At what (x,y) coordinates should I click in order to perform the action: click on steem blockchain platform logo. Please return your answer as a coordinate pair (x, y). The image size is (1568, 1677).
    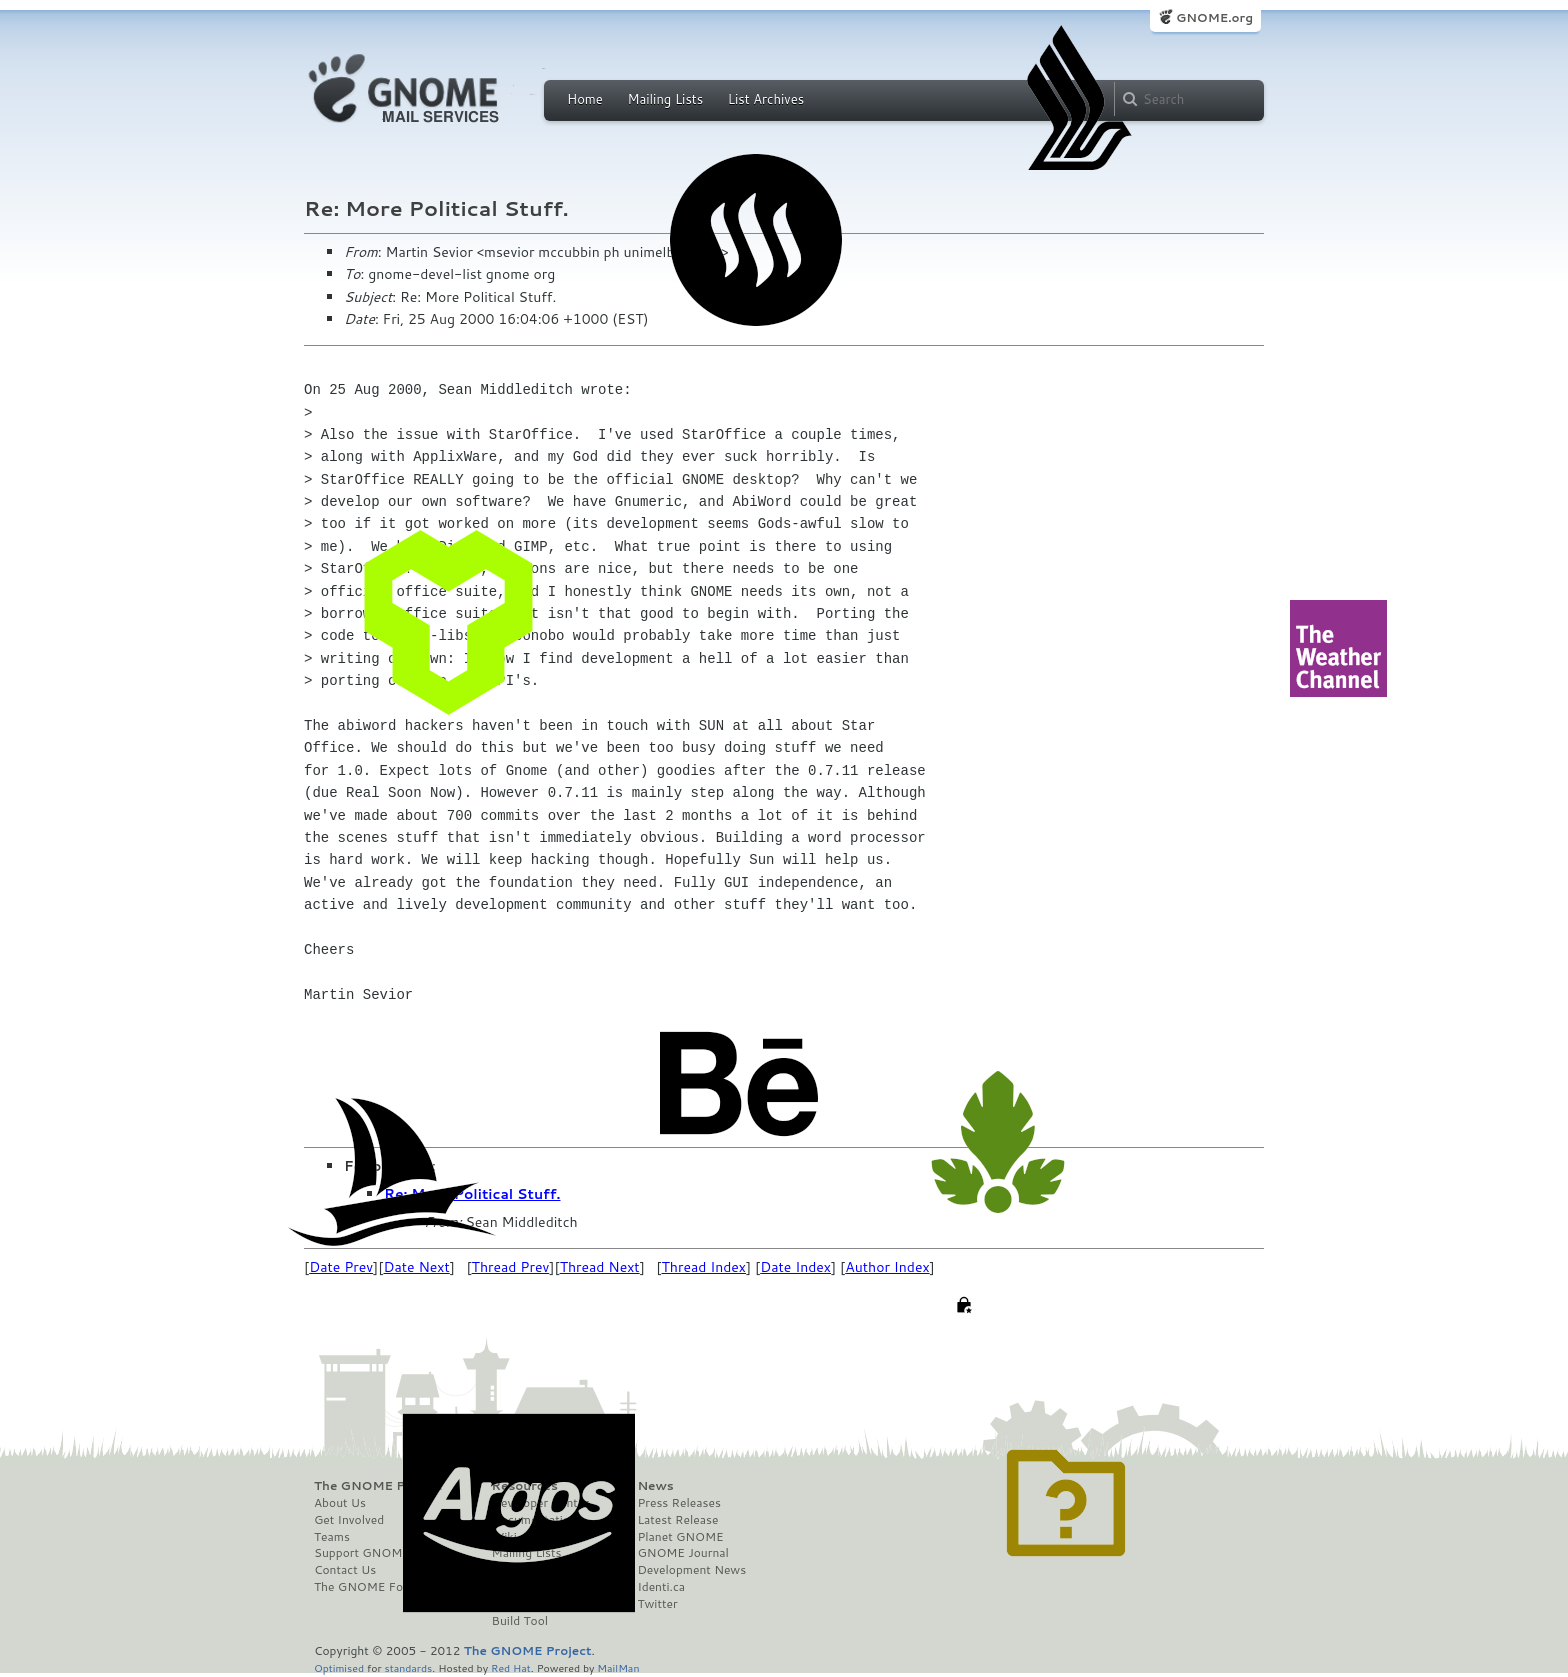
    Looking at the image, I should click on (756, 240).